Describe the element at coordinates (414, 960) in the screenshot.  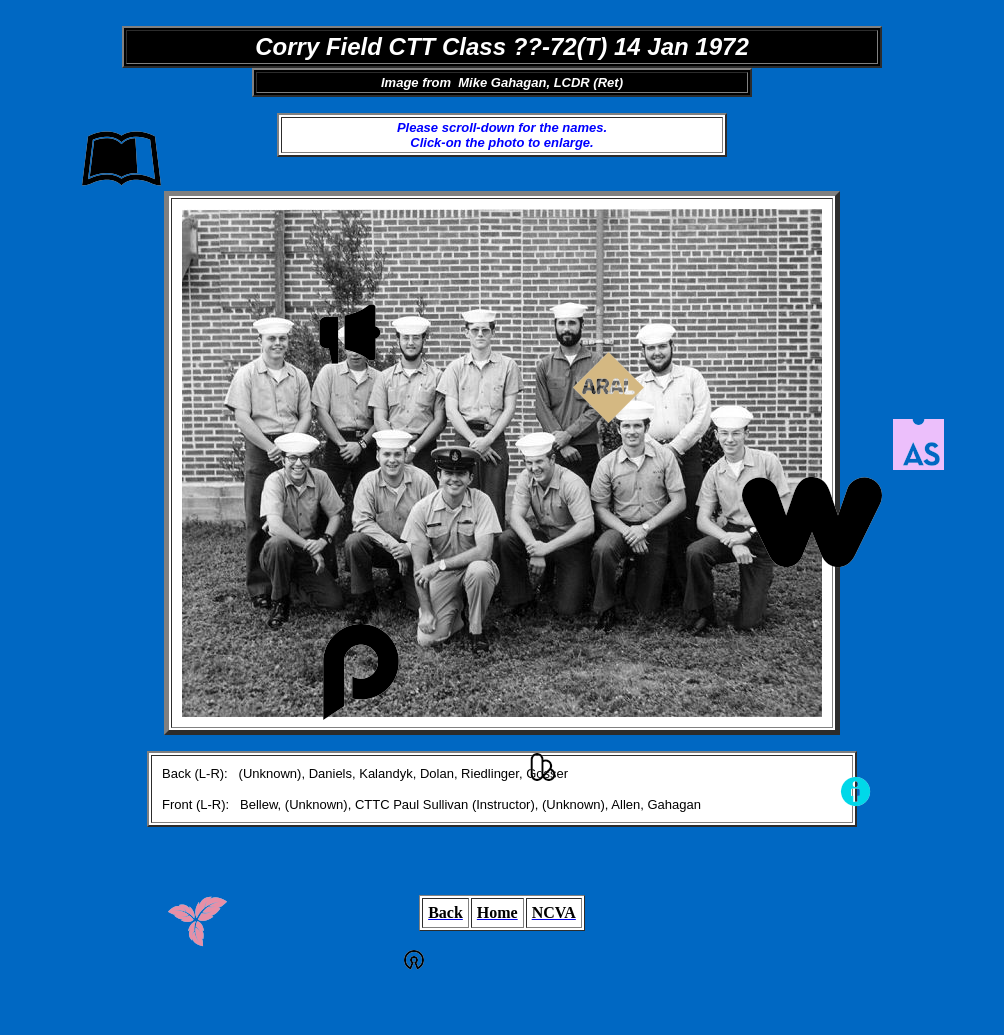
I see `indicates open-source software or project` at that location.